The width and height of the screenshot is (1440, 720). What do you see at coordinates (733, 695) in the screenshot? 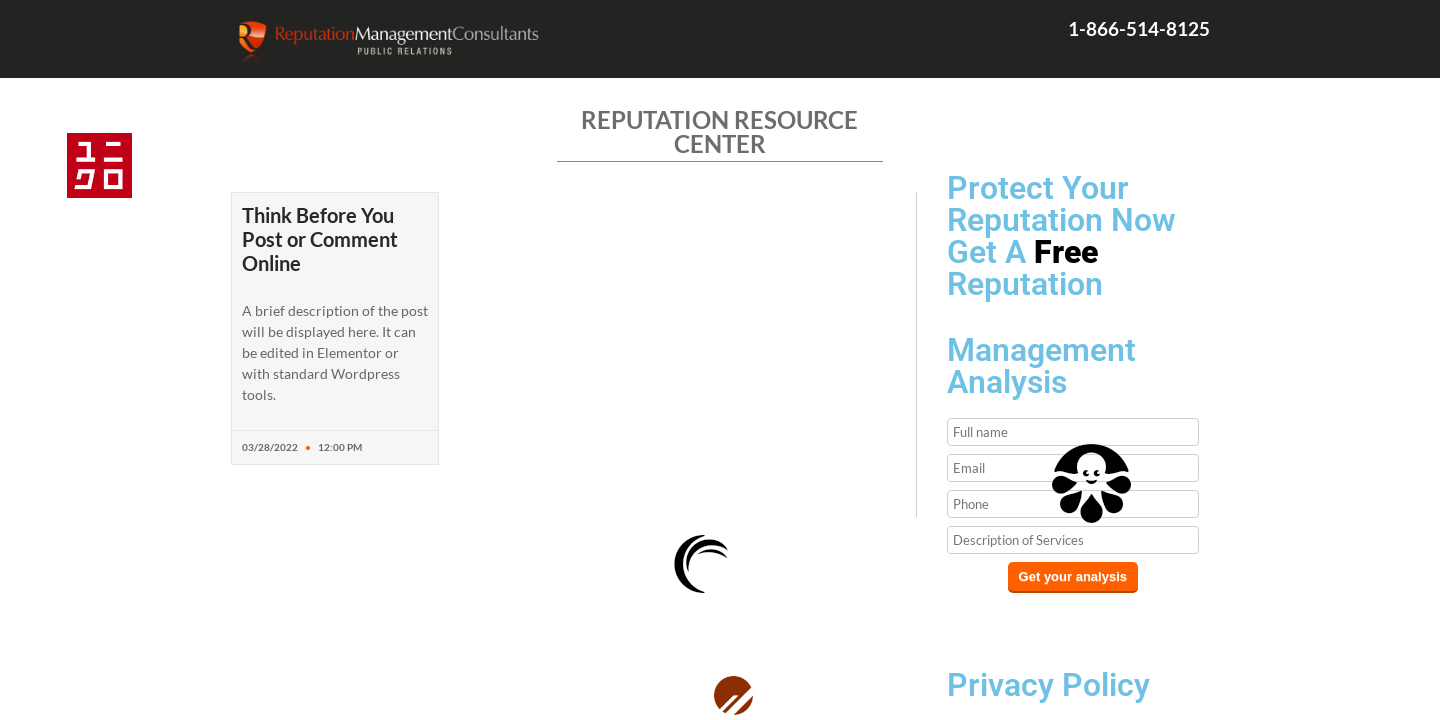
I see `planetscale database platform logo` at bounding box center [733, 695].